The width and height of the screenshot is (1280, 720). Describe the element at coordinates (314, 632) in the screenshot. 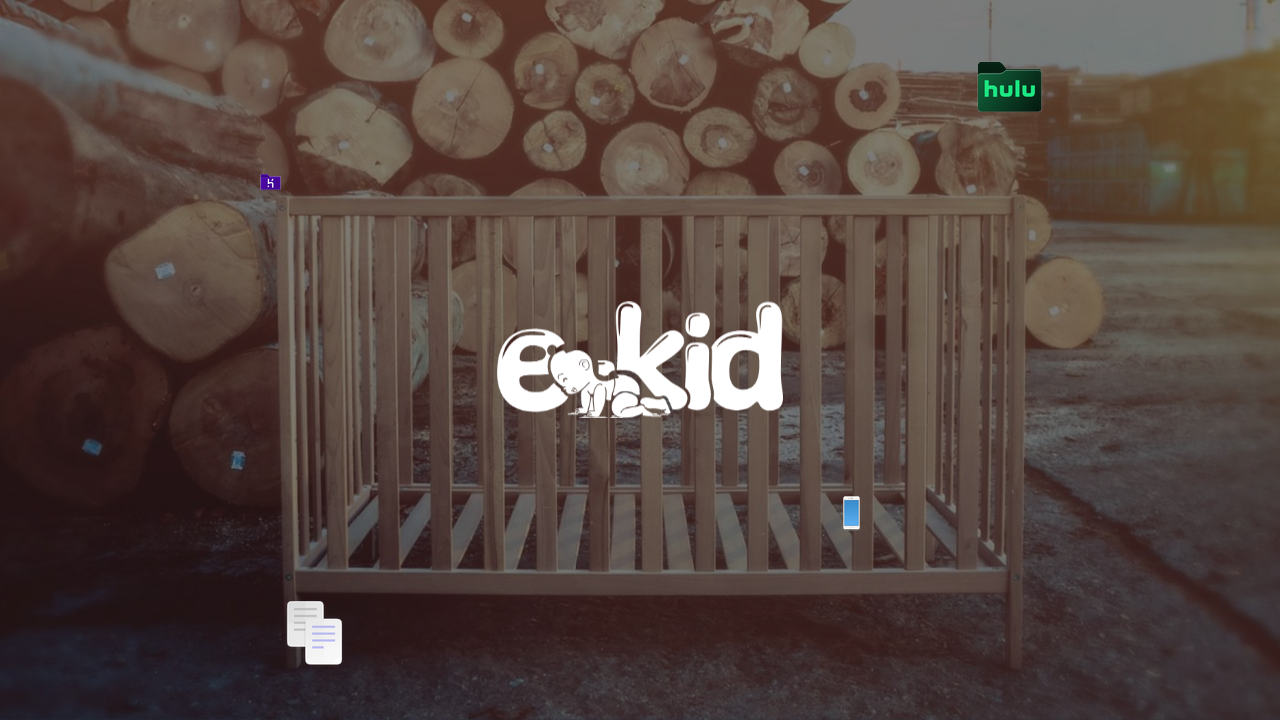

I see `copy selected content to clipboard` at that location.